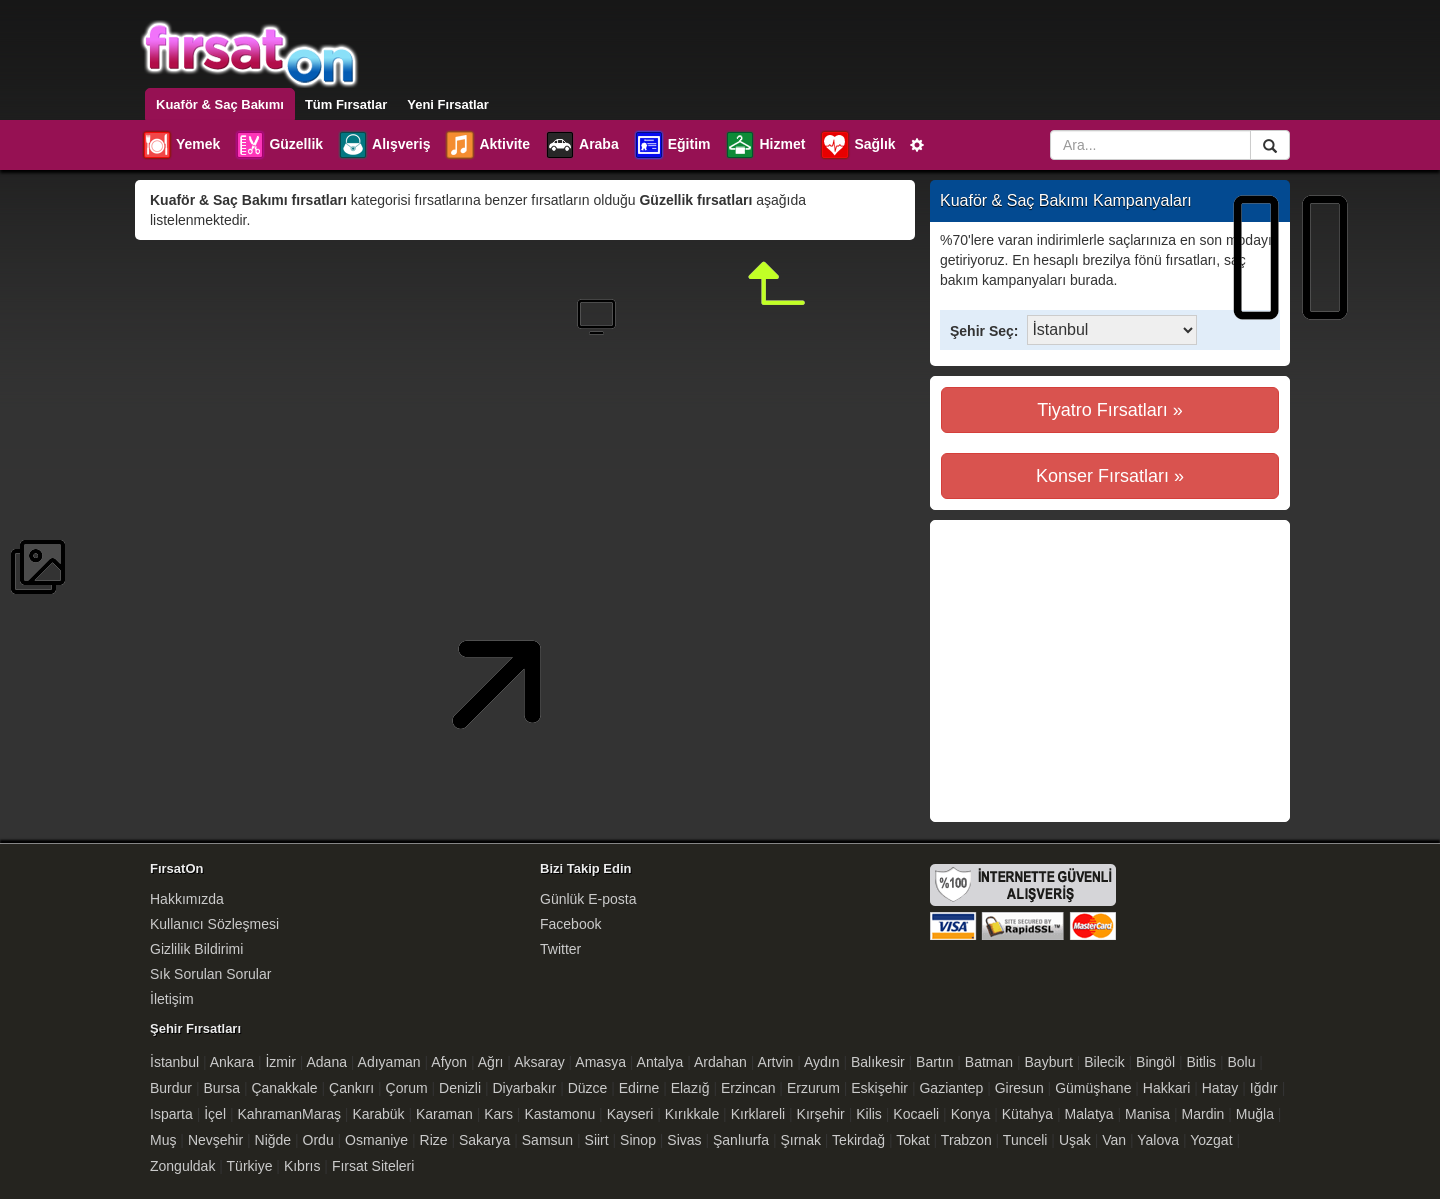  Describe the element at coordinates (38, 567) in the screenshot. I see `view photo gallery` at that location.